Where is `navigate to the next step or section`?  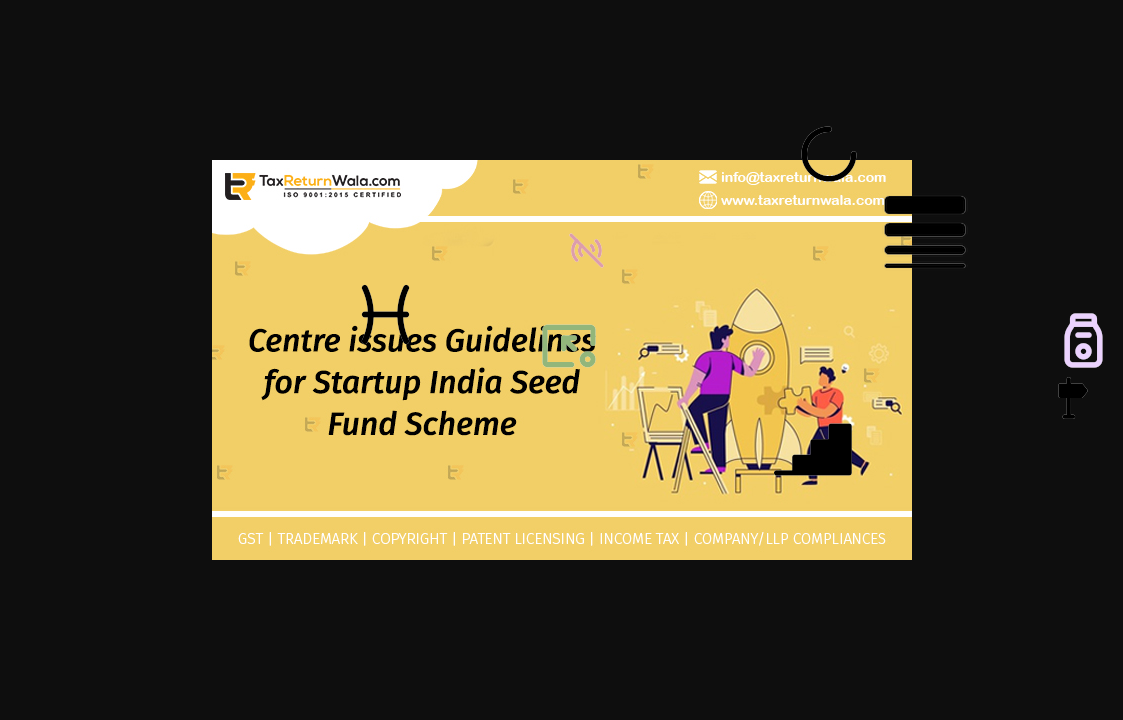 navigate to the next step or section is located at coordinates (1073, 398).